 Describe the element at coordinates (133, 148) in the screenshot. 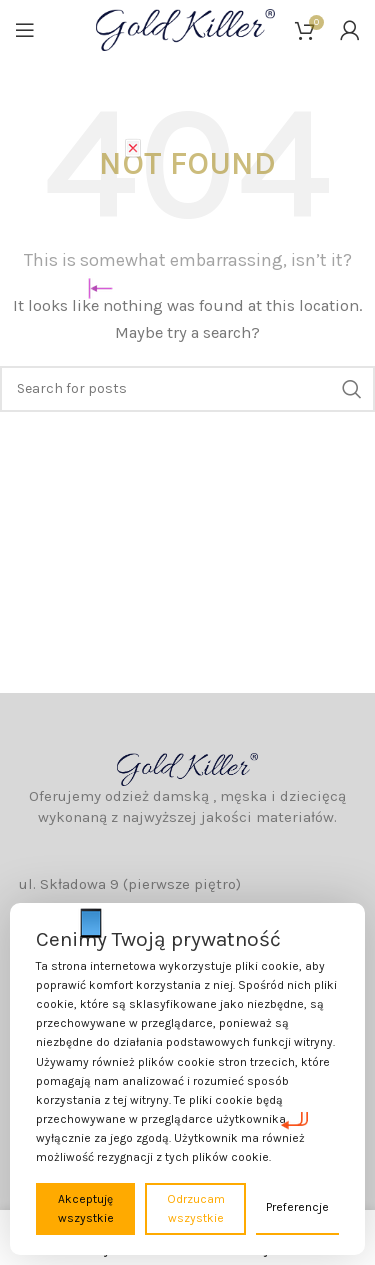

I see `indicates a broken or invalid symbolic link` at that location.